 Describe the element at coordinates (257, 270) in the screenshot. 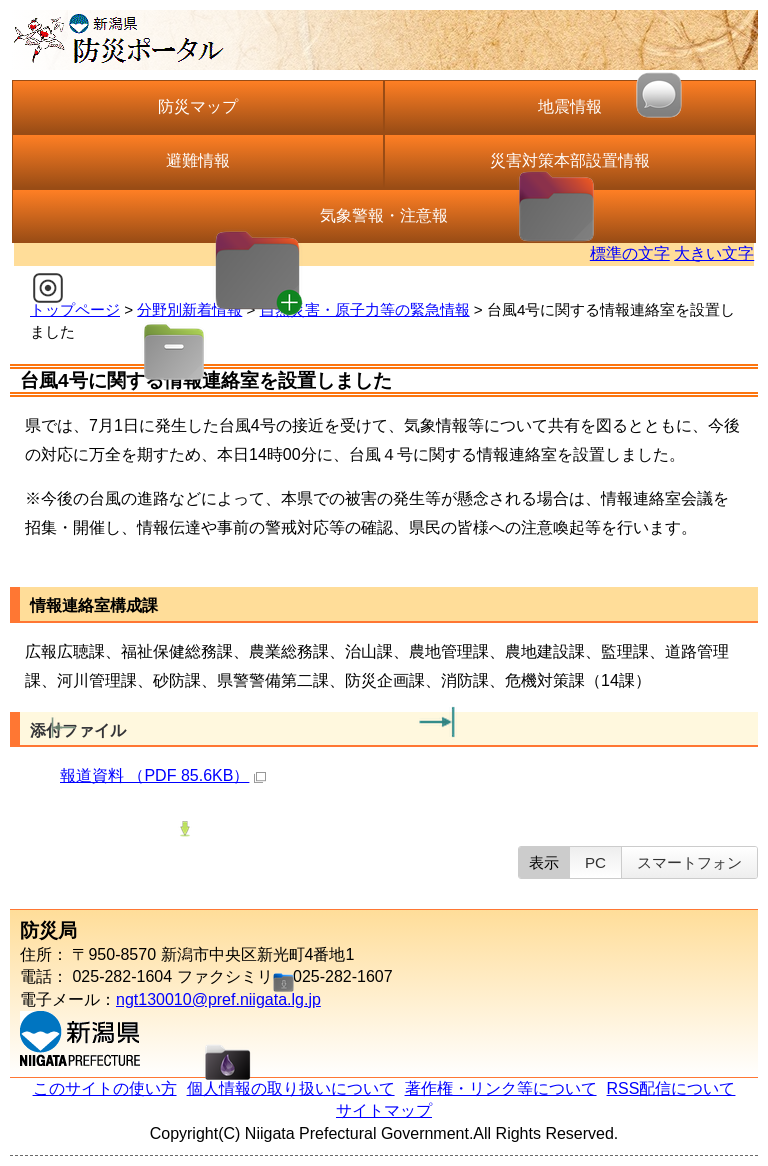

I see `create a new folder` at that location.